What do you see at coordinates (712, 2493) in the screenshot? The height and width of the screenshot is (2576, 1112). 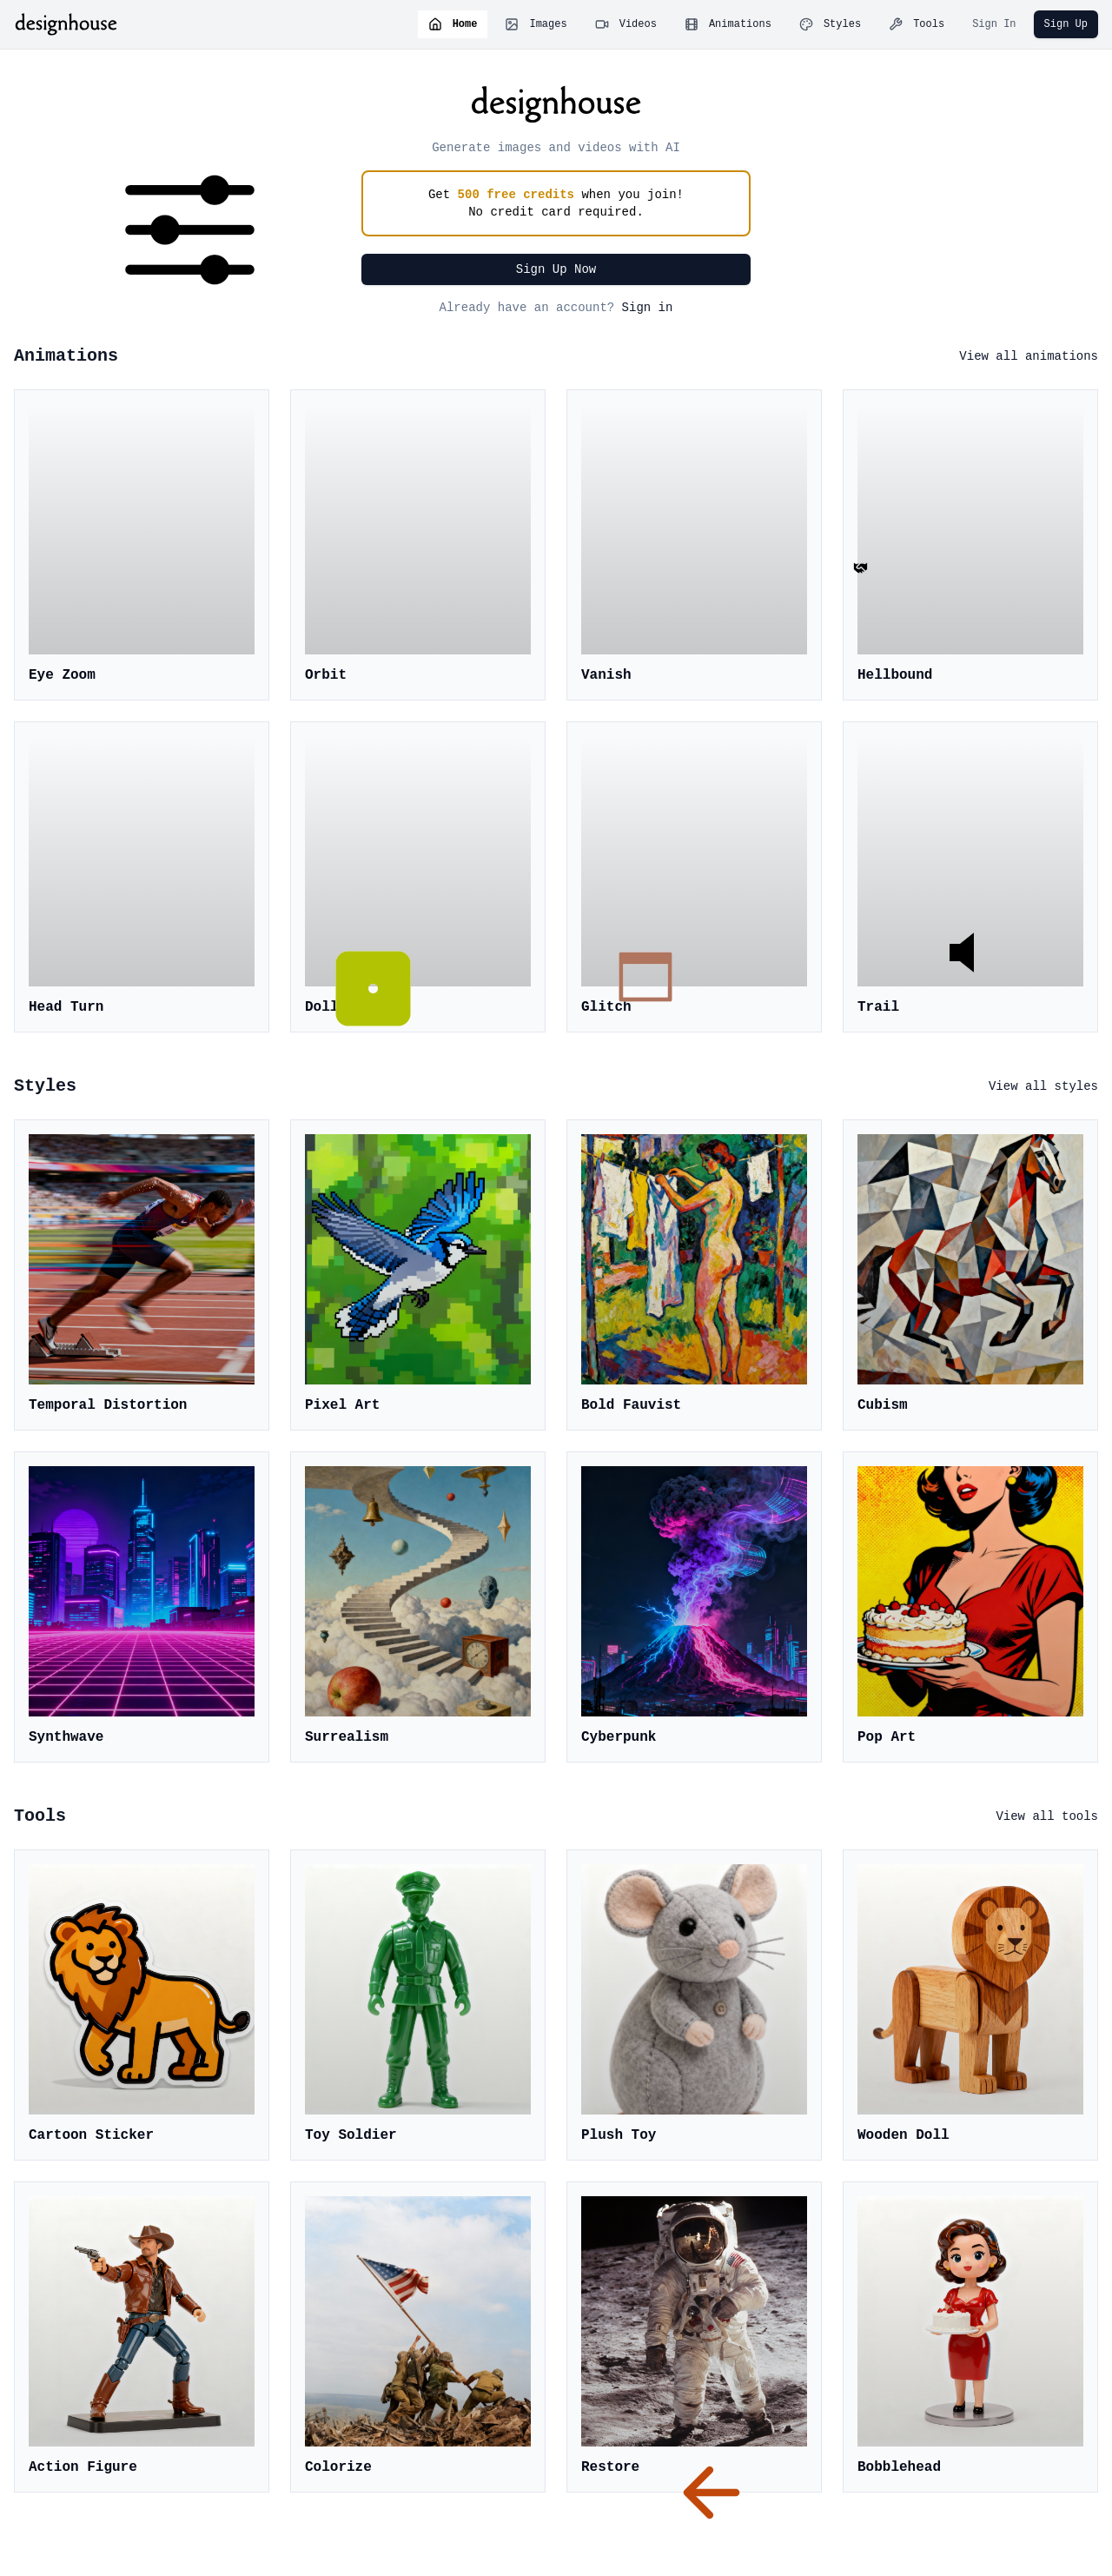 I see `go back to the previous screen` at bounding box center [712, 2493].